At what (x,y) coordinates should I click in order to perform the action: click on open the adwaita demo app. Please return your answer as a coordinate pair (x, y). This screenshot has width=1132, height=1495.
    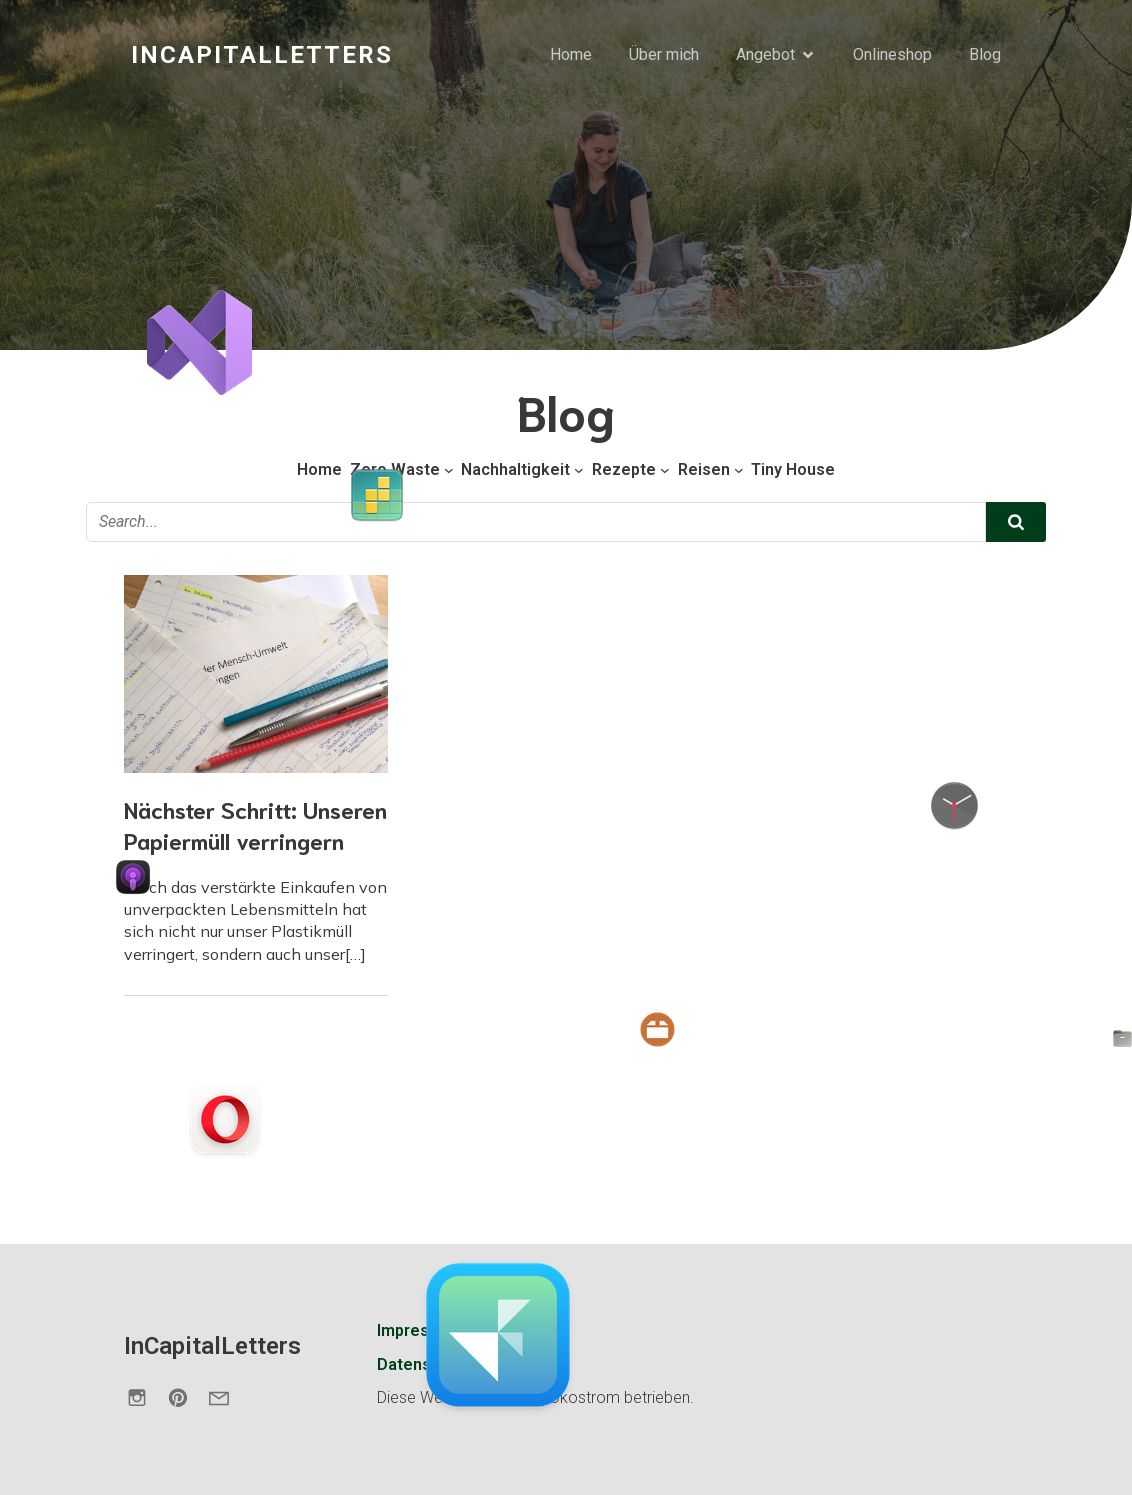
    Looking at the image, I should click on (498, 1335).